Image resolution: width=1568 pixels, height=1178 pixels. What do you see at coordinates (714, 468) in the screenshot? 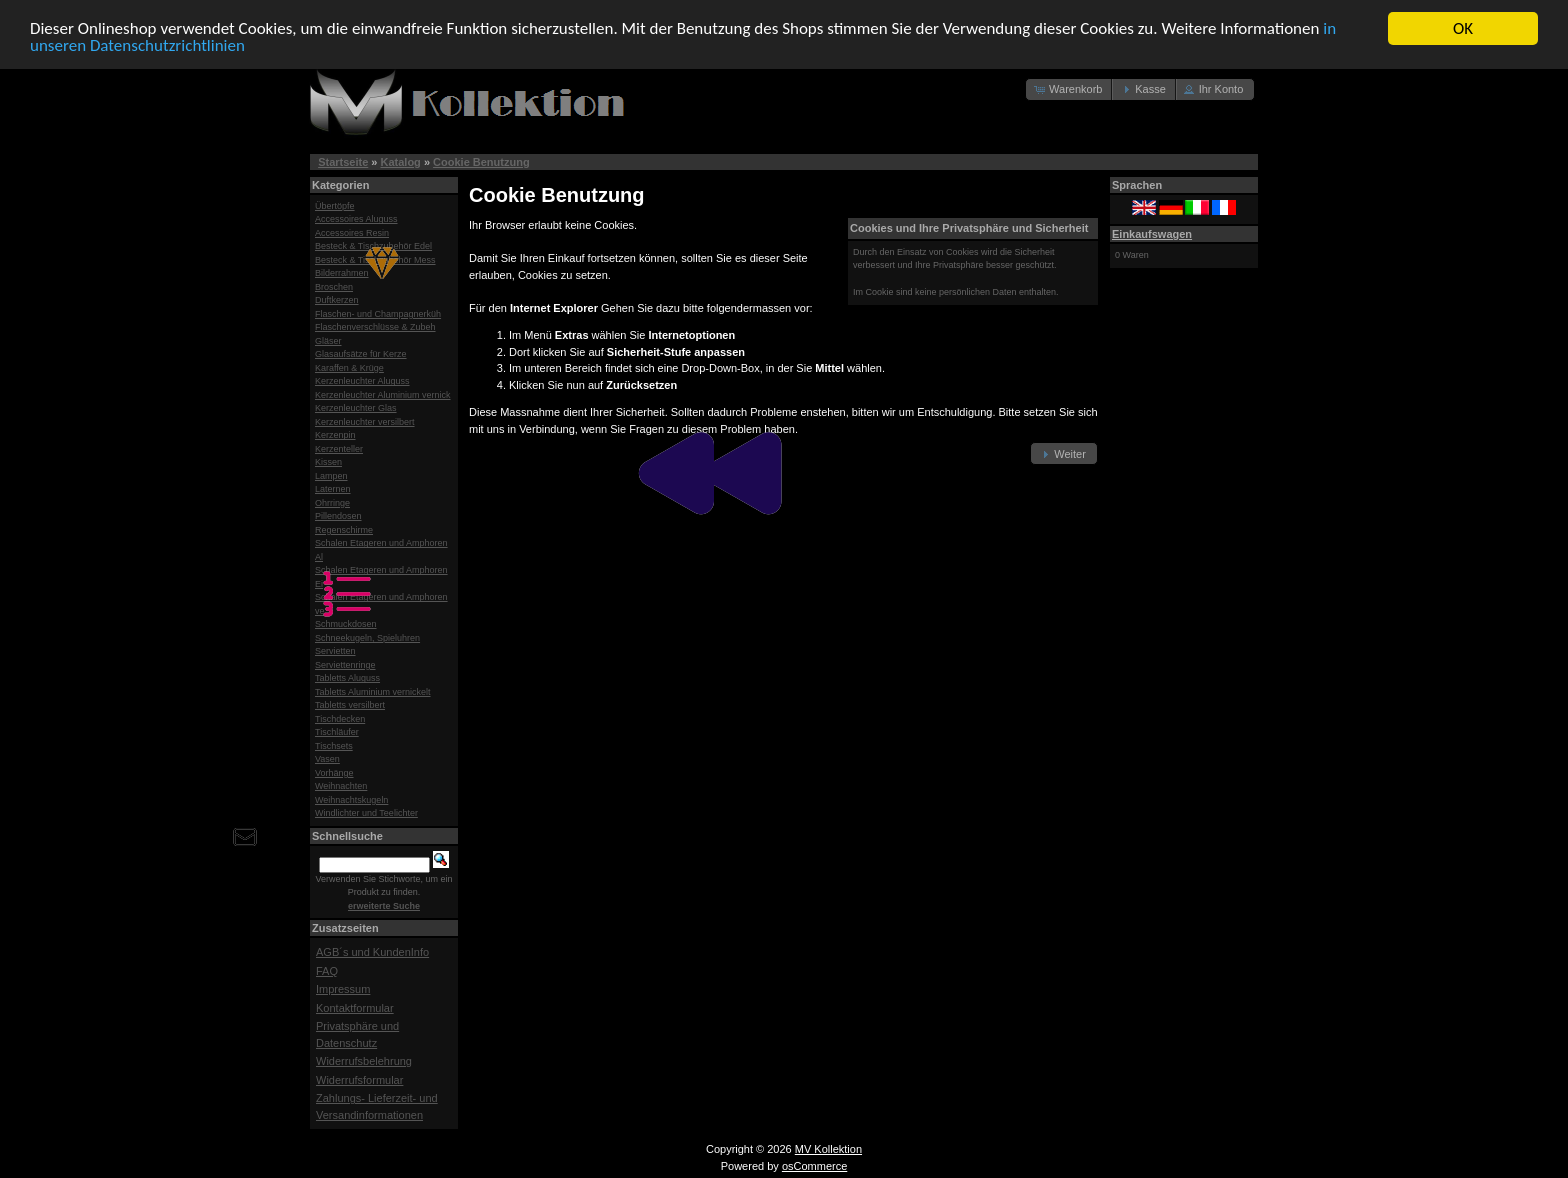
I see `rewind or skip to previous track` at bounding box center [714, 468].